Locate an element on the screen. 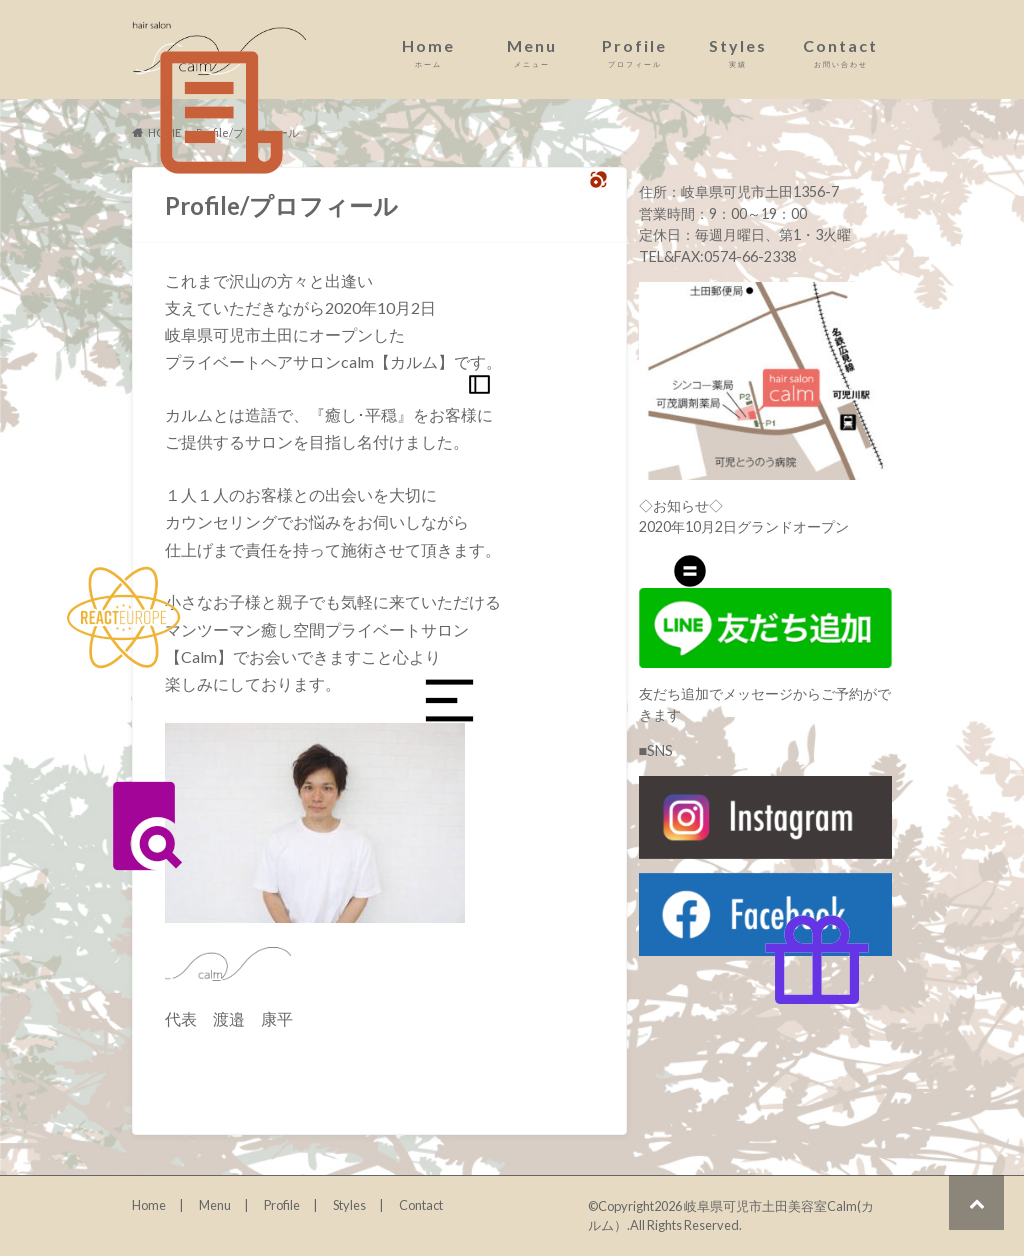 The width and height of the screenshot is (1024, 1256). creative commons no derivatives license indicator is located at coordinates (690, 571).